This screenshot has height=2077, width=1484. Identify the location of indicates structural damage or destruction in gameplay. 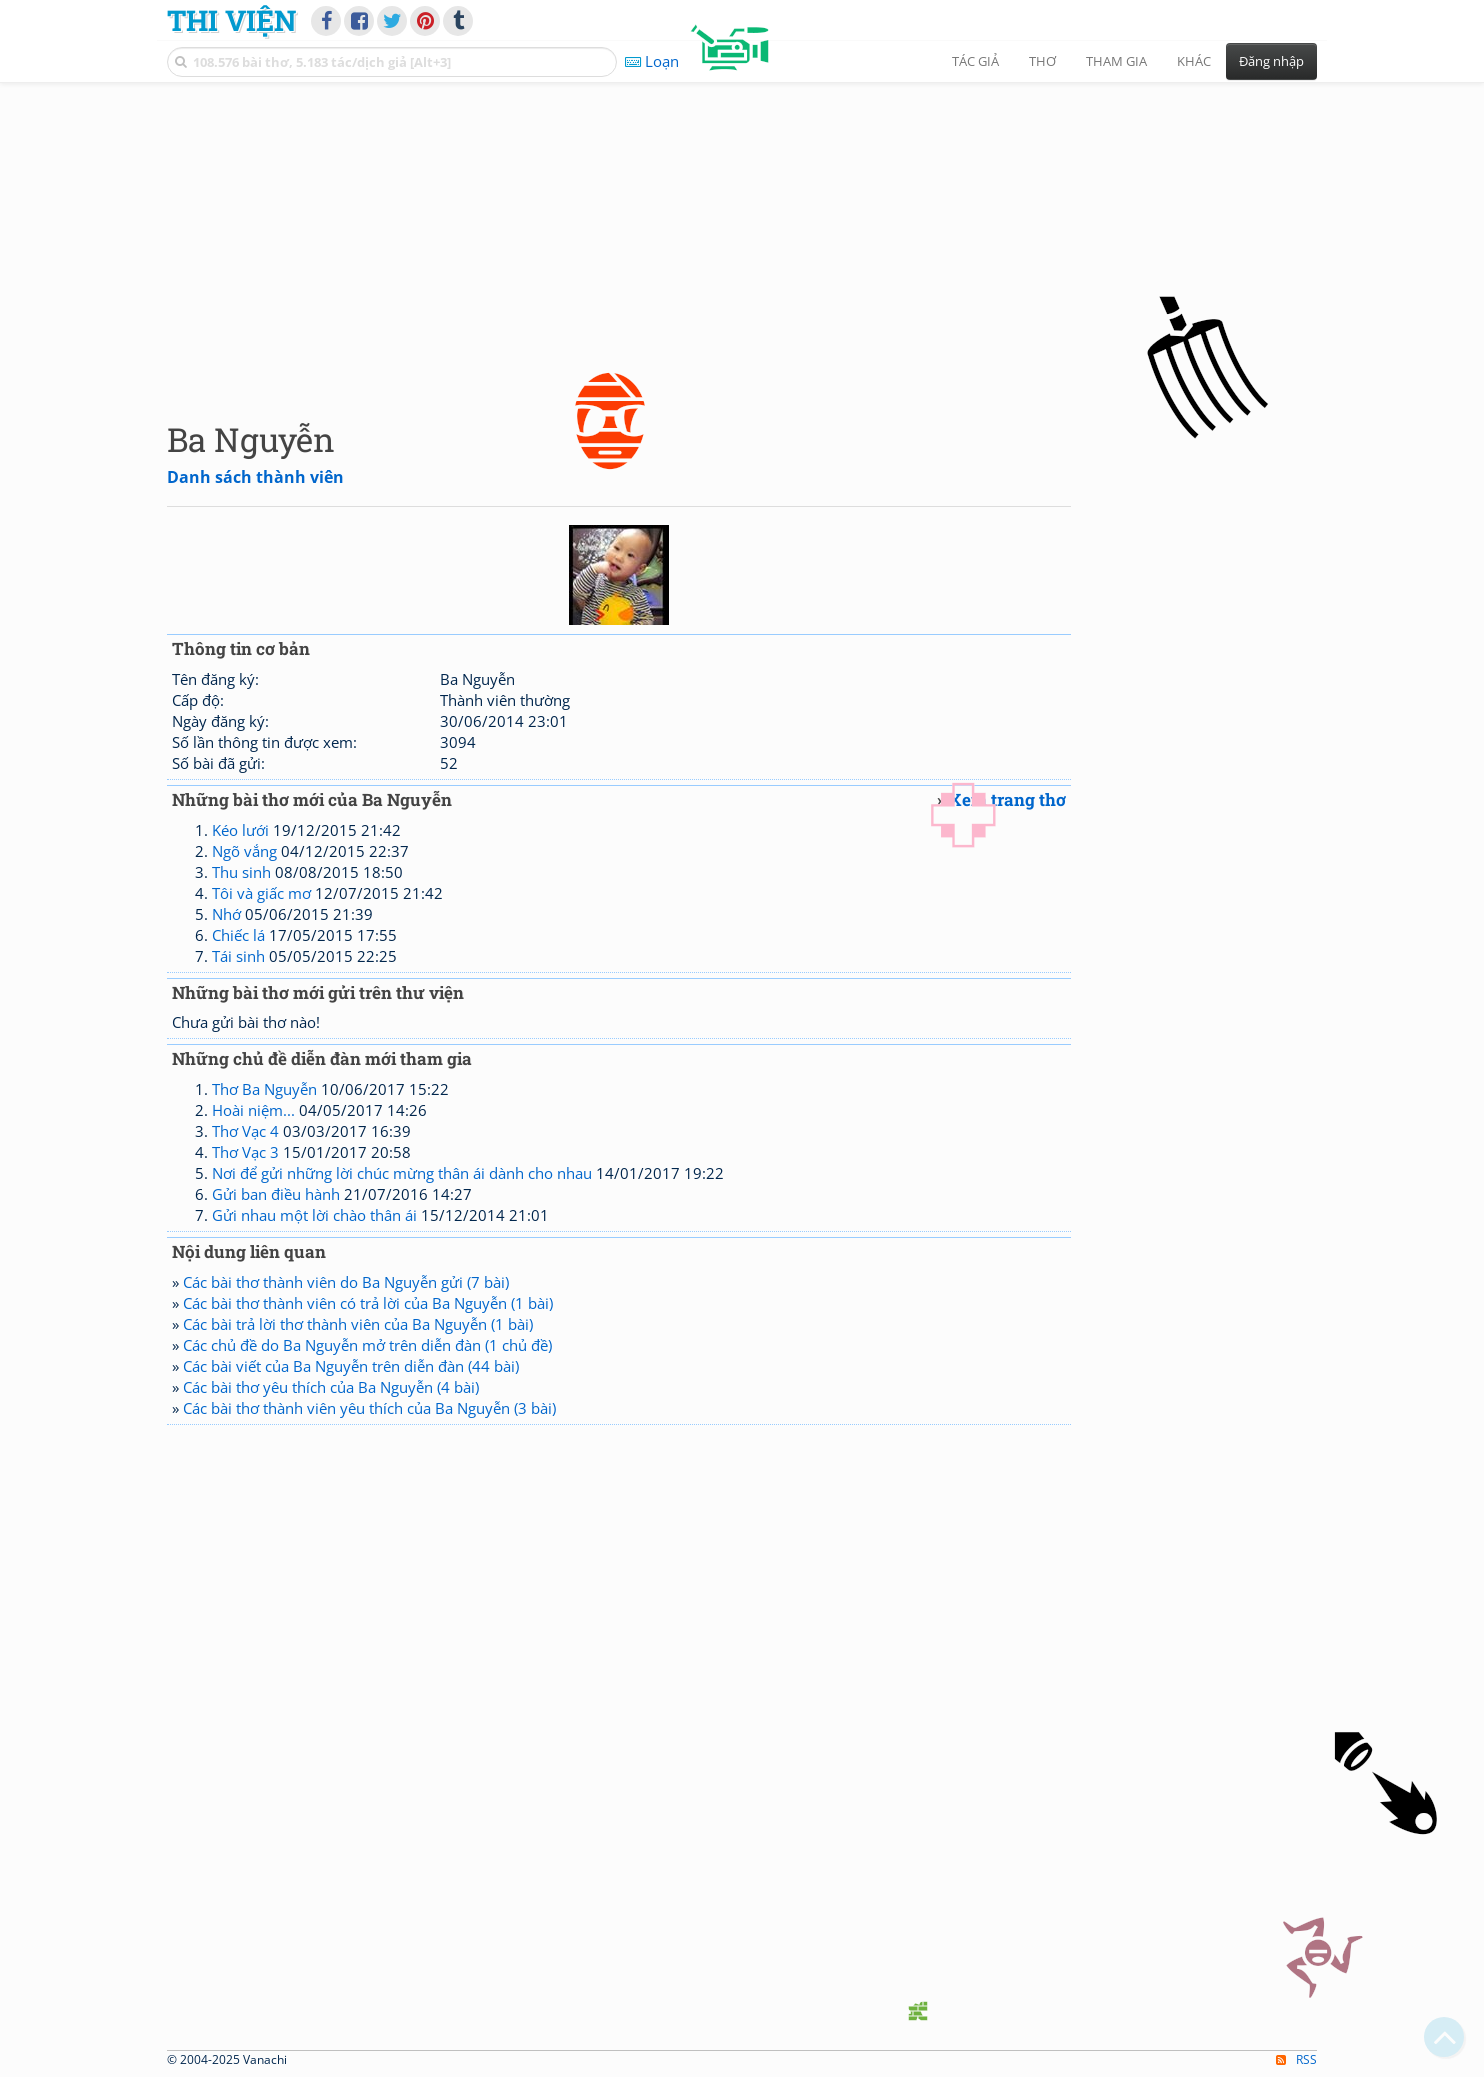
(918, 2011).